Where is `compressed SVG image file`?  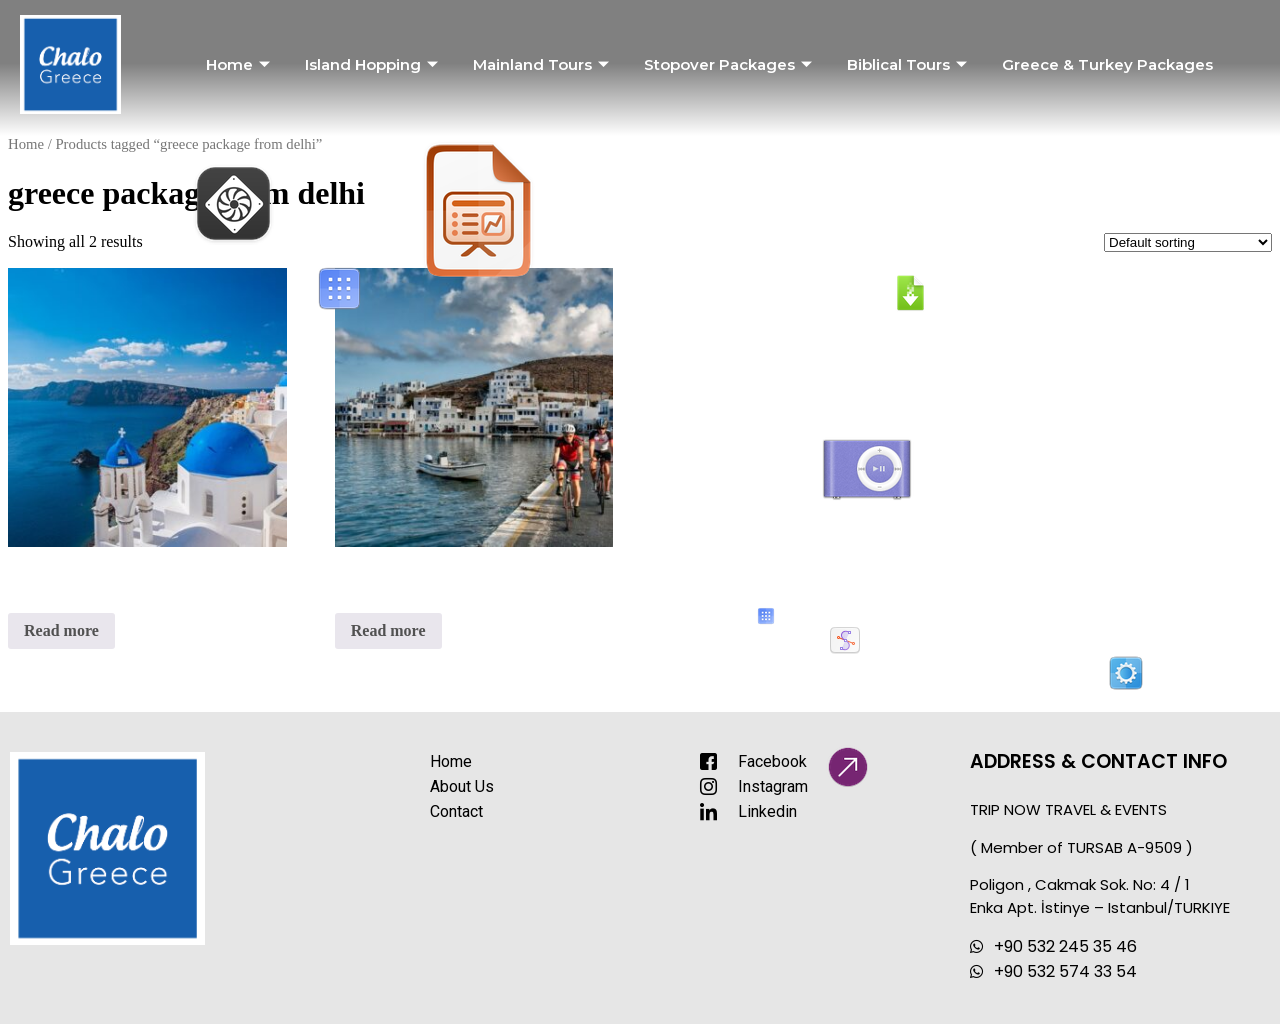 compressed SVG image file is located at coordinates (845, 639).